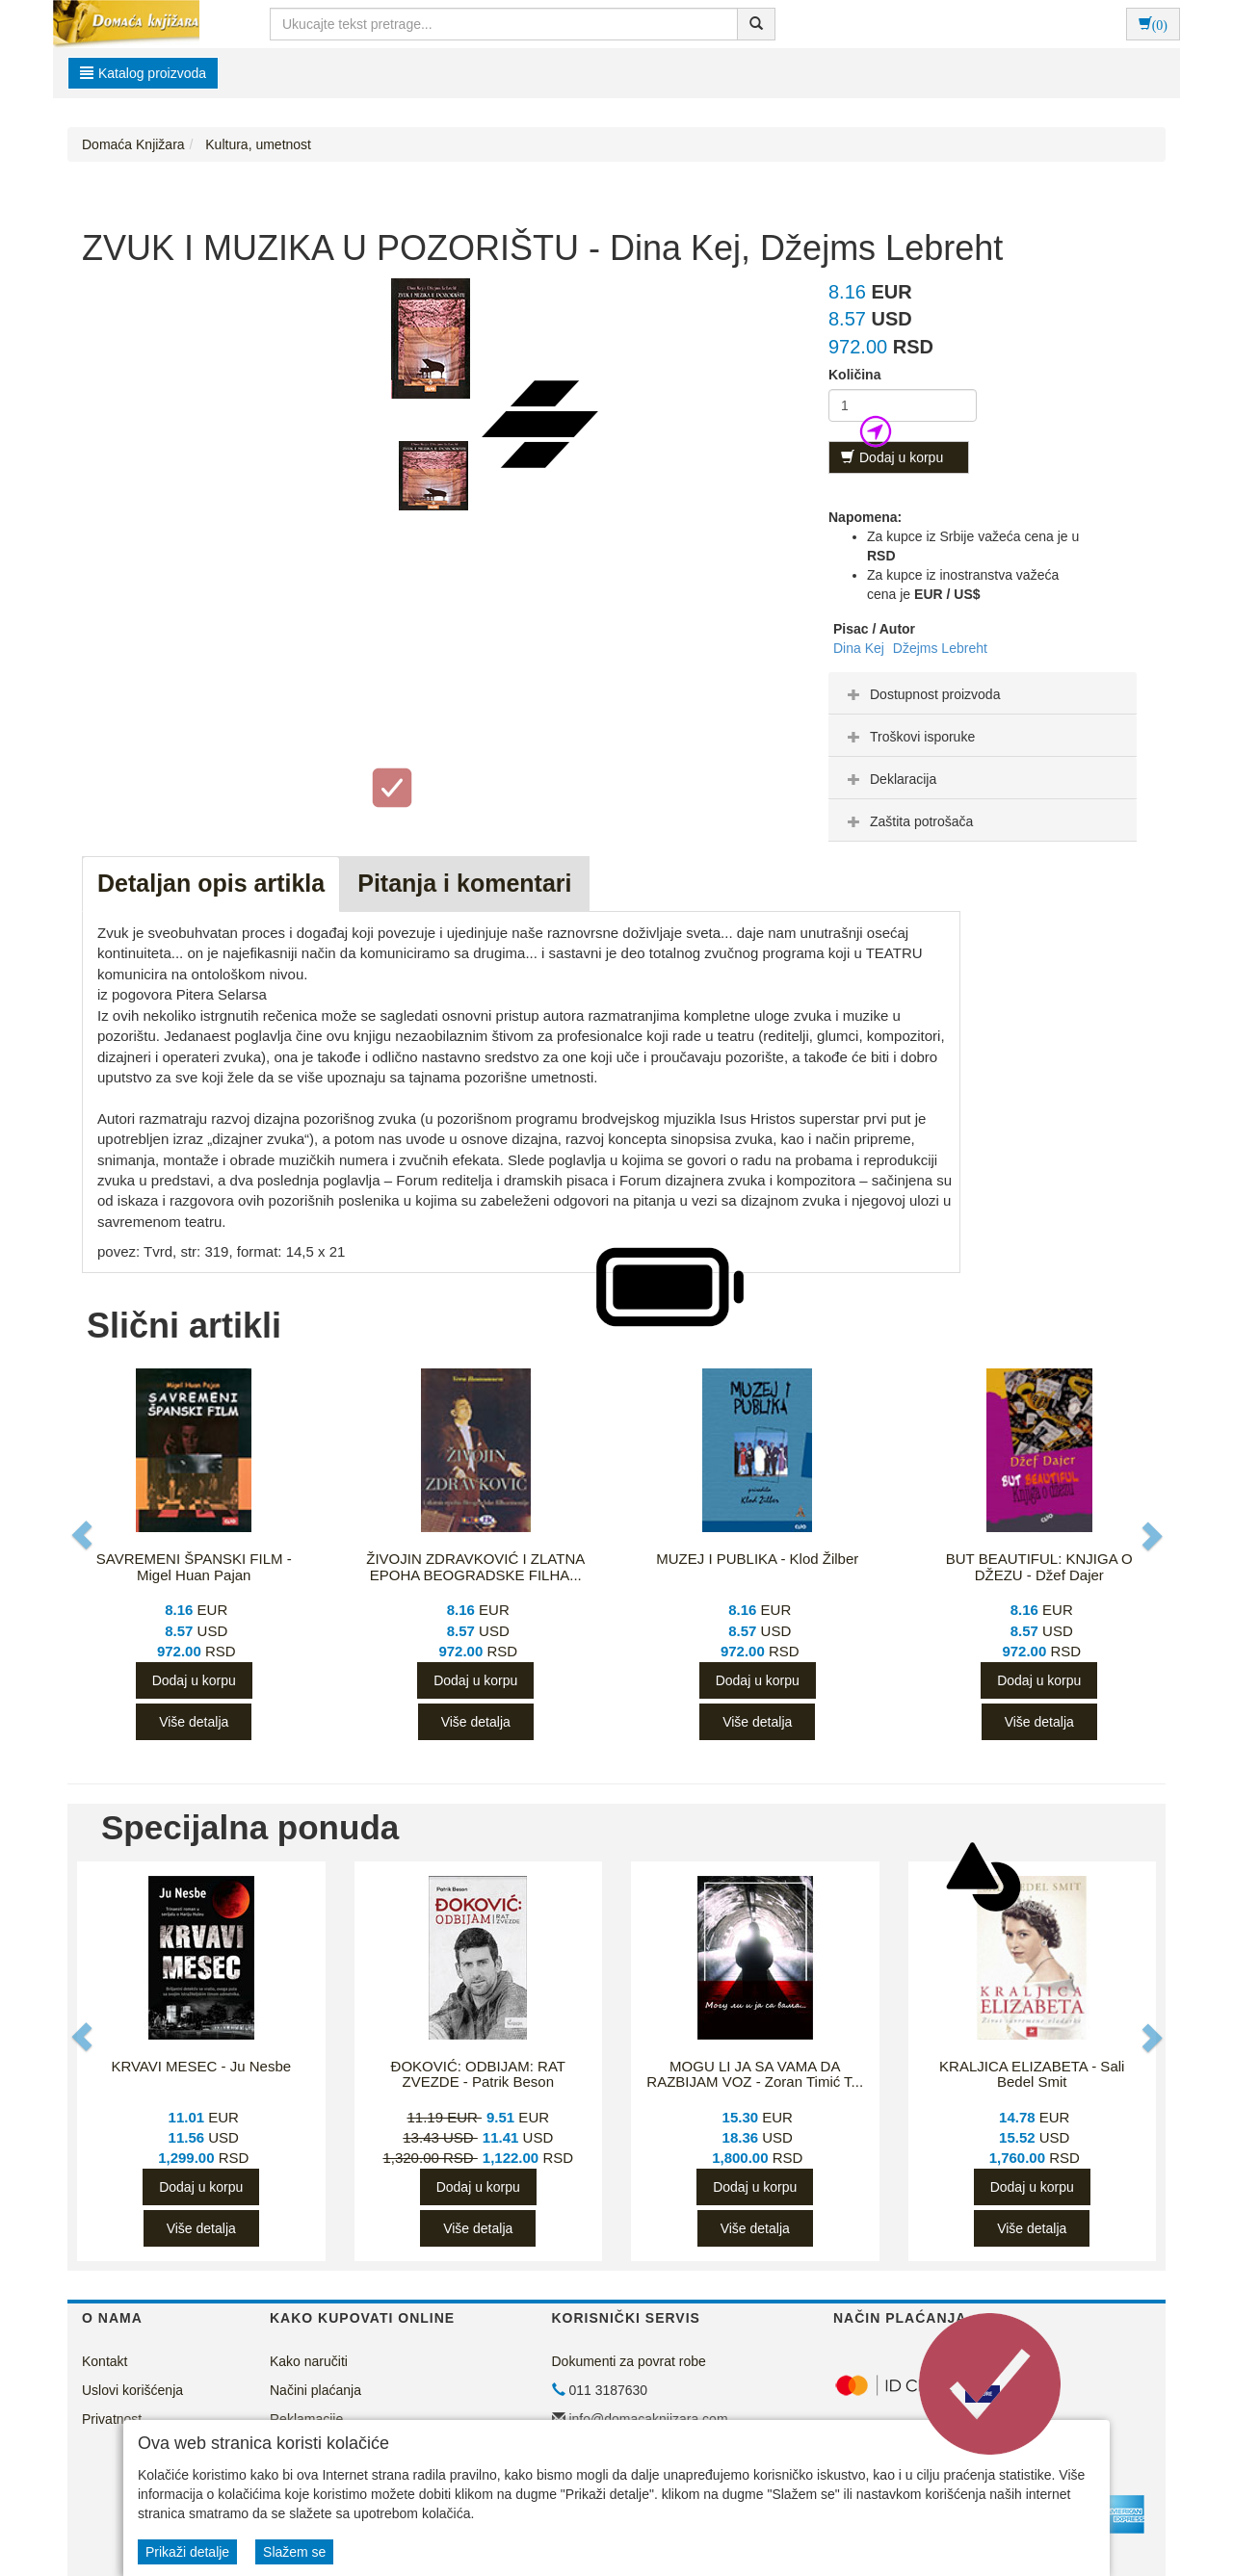 The width and height of the screenshot is (1233, 2576). What do you see at coordinates (989, 2383) in the screenshot?
I see `indicates a completed or successful action` at bounding box center [989, 2383].